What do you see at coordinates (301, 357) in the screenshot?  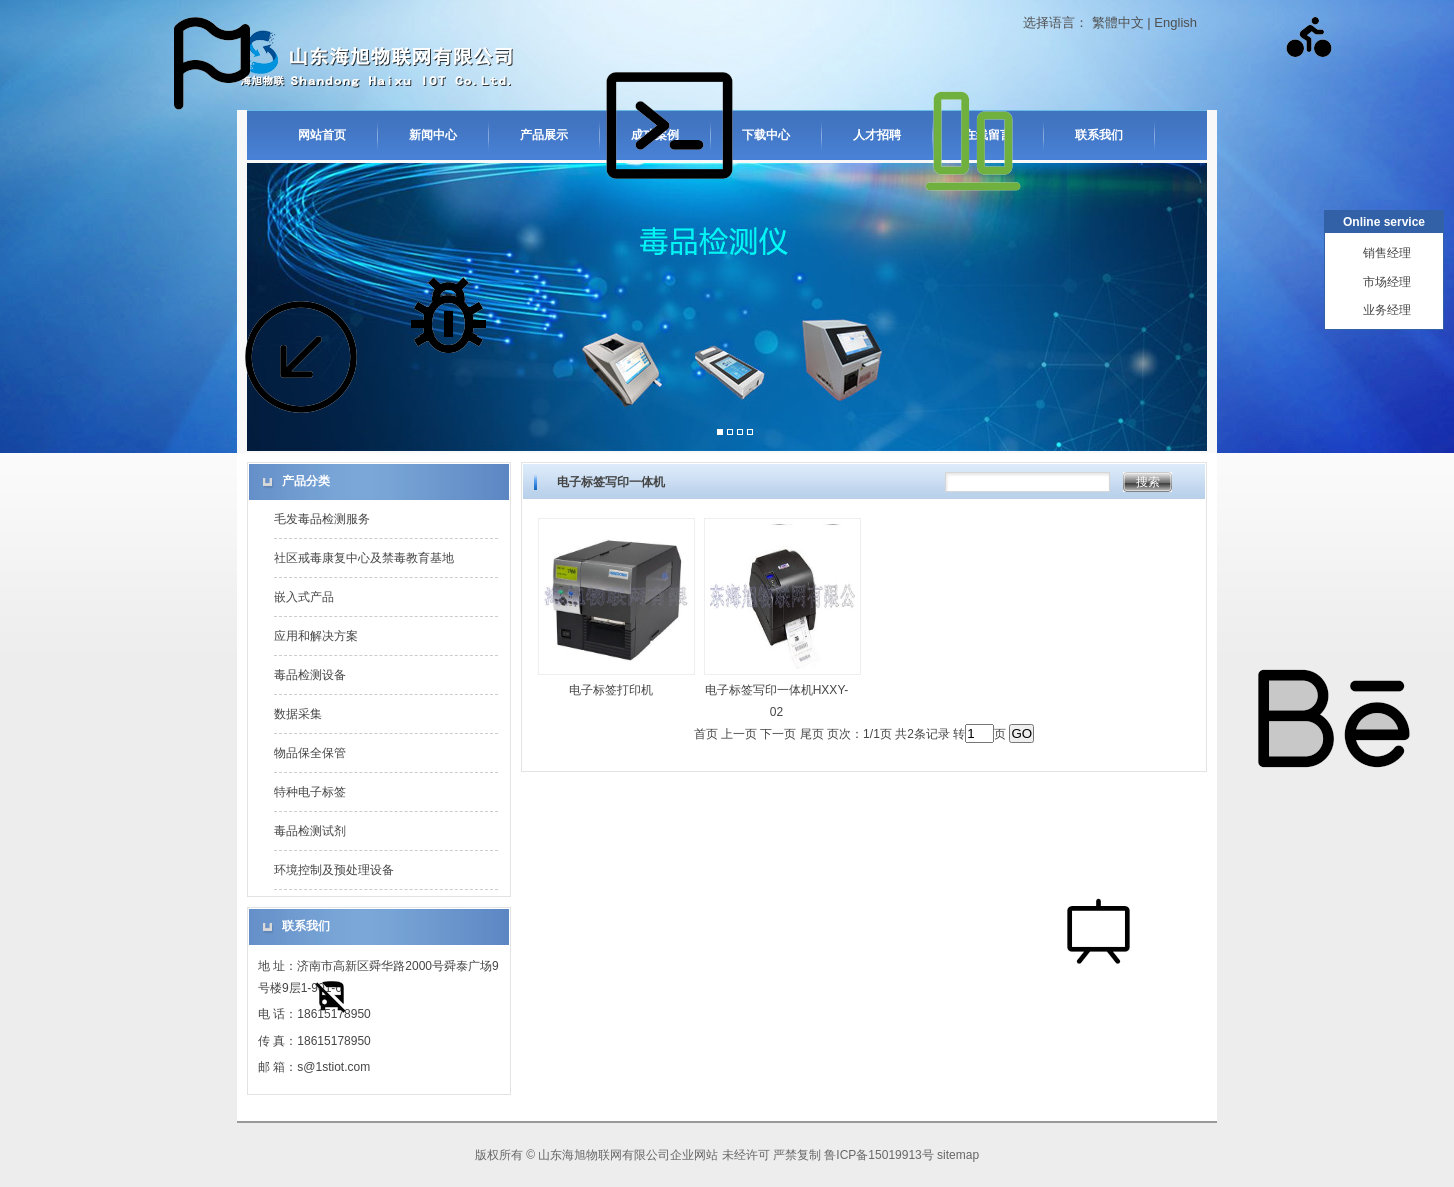 I see `navigate to previous or lower-left content` at bounding box center [301, 357].